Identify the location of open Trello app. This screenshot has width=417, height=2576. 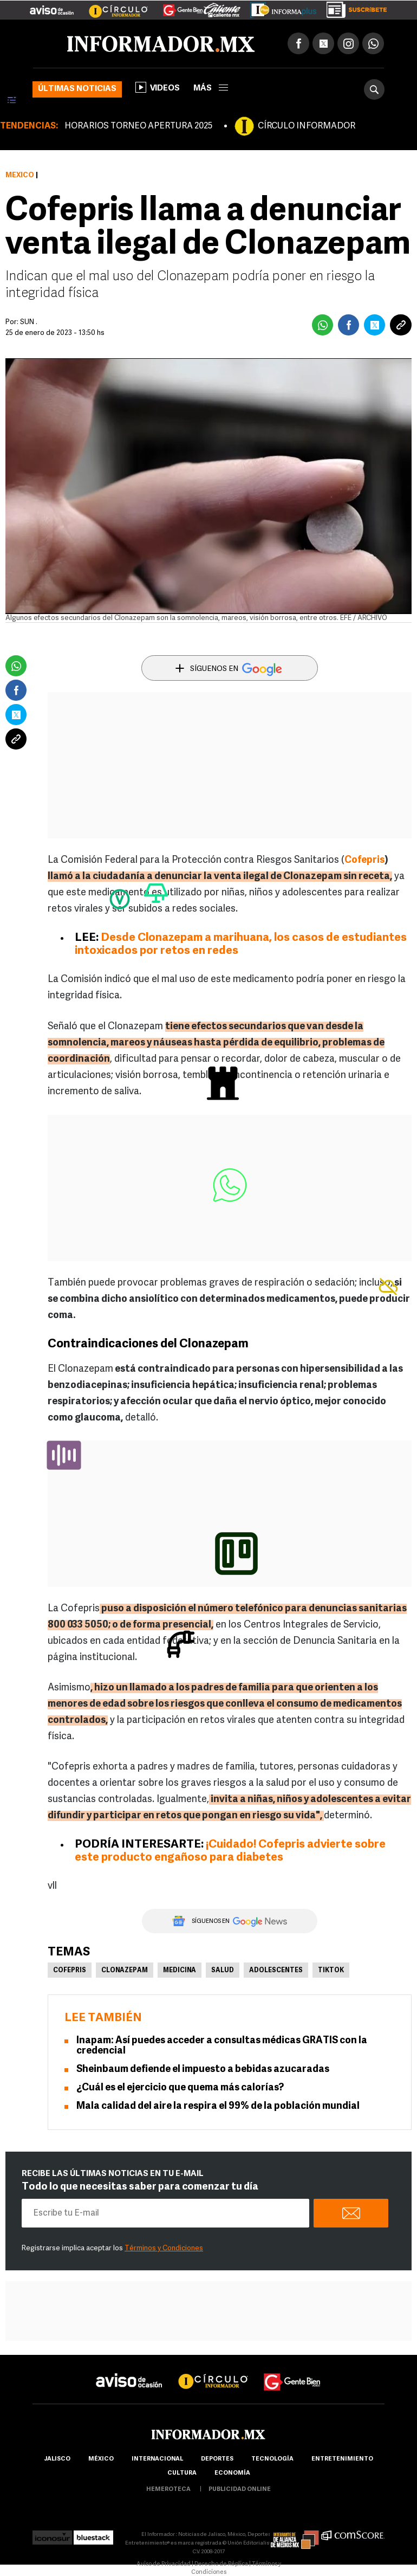
(236, 1553).